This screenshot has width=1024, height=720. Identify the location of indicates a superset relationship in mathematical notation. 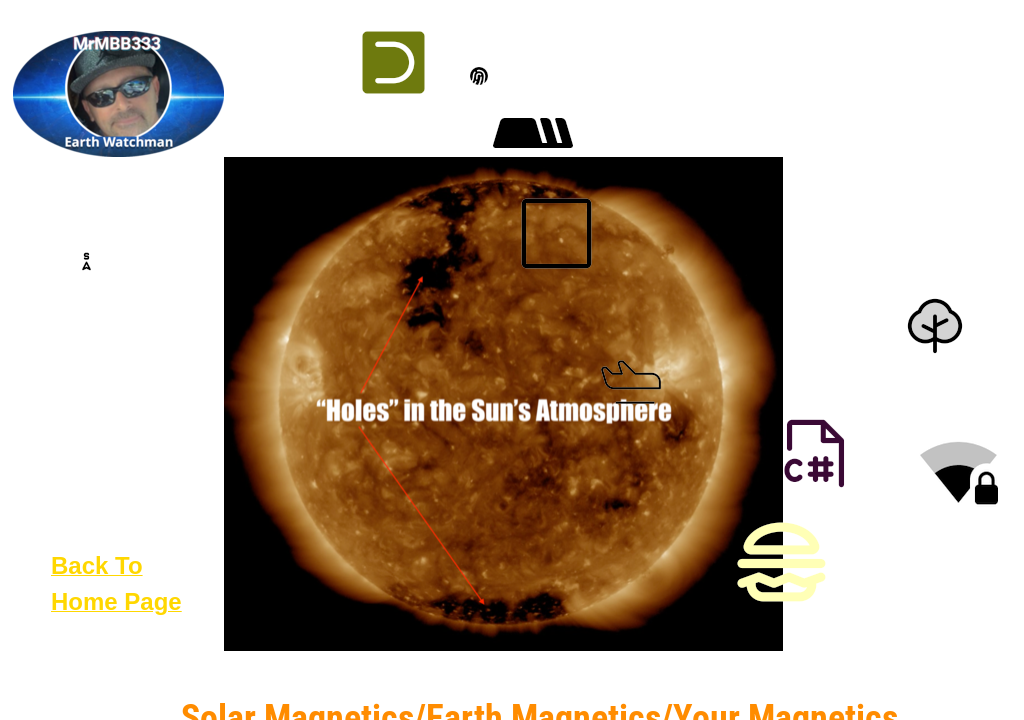
(393, 62).